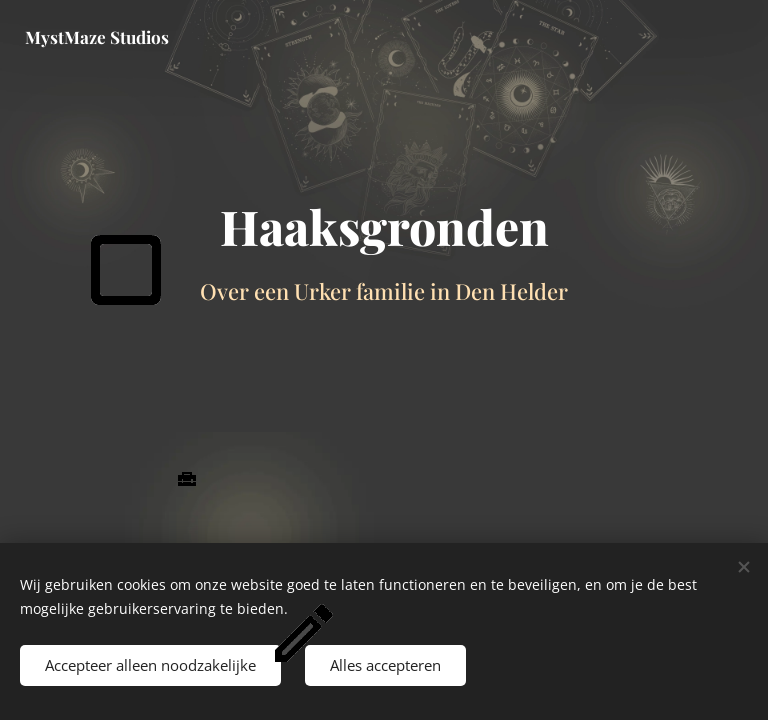  What do you see at coordinates (187, 479) in the screenshot?
I see `access home repair services` at bounding box center [187, 479].